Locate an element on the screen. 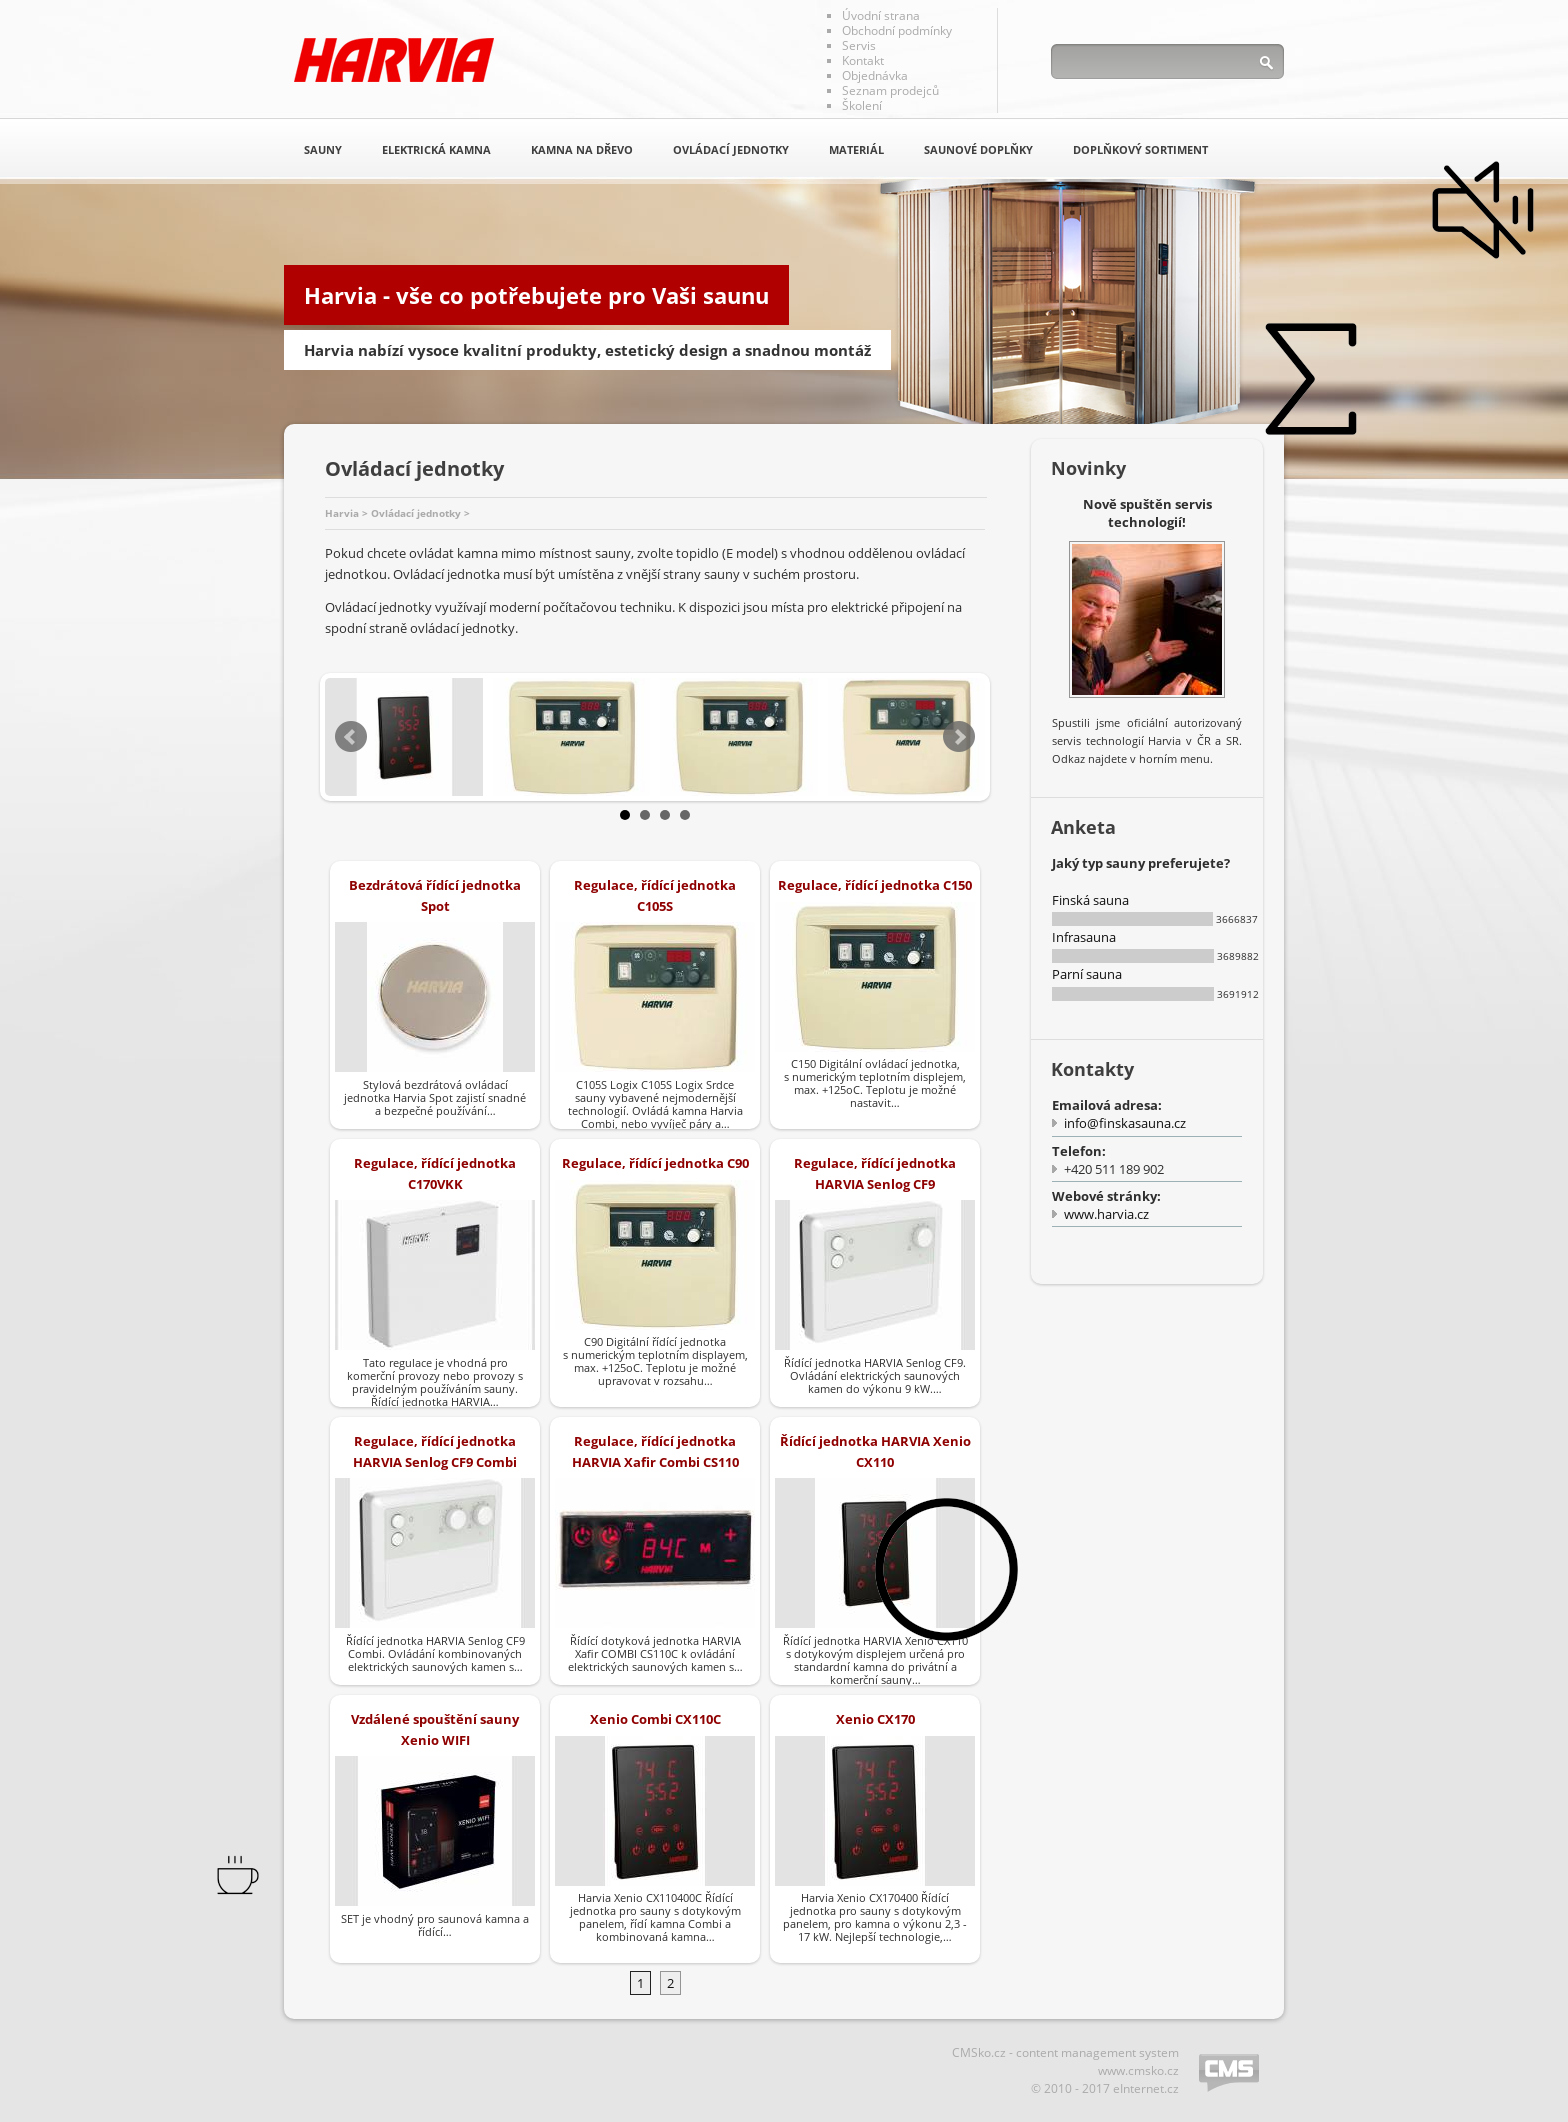 The image size is (1568, 2122). calculate sum or total is located at coordinates (1311, 379).